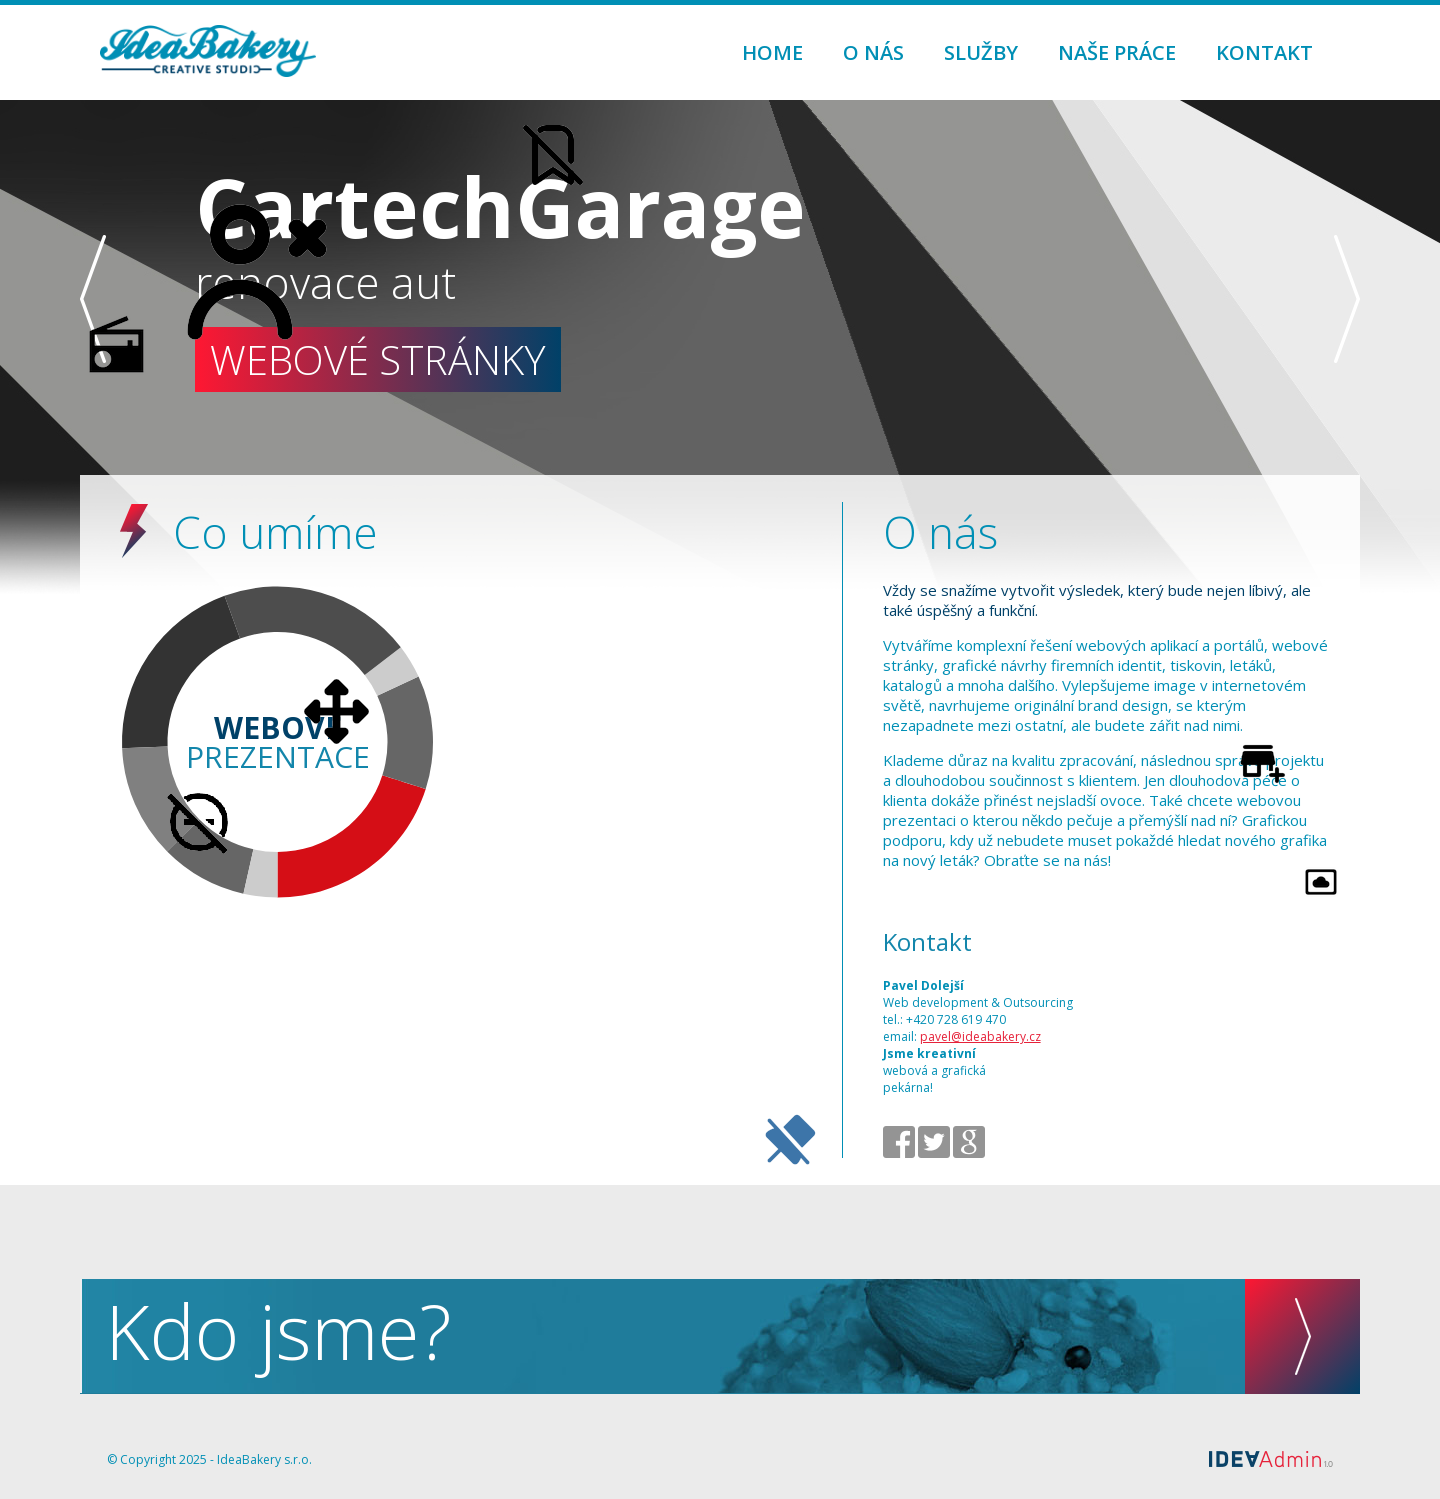 This screenshot has width=1440, height=1499. What do you see at coordinates (788, 1141) in the screenshot?
I see `unpin this item` at bounding box center [788, 1141].